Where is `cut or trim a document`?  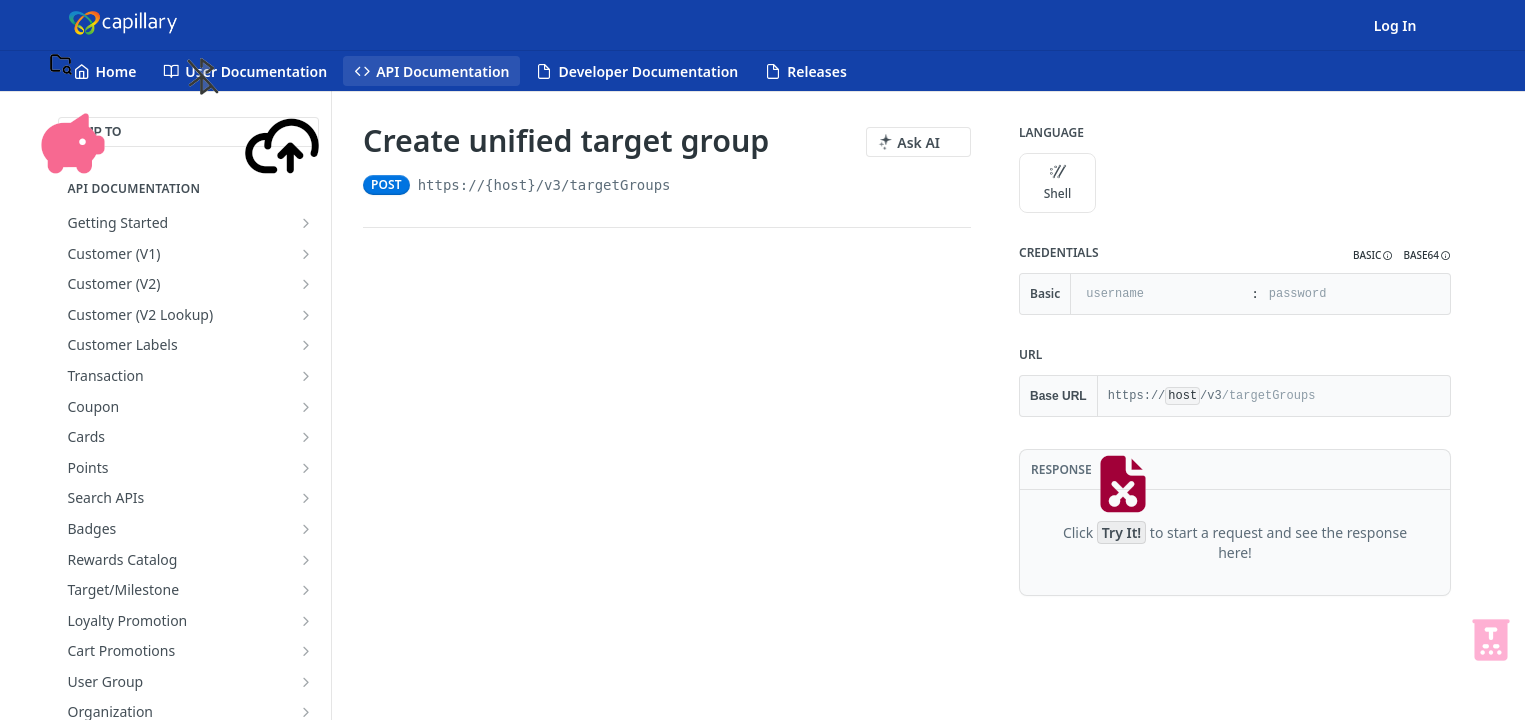 cut or trim a document is located at coordinates (1123, 484).